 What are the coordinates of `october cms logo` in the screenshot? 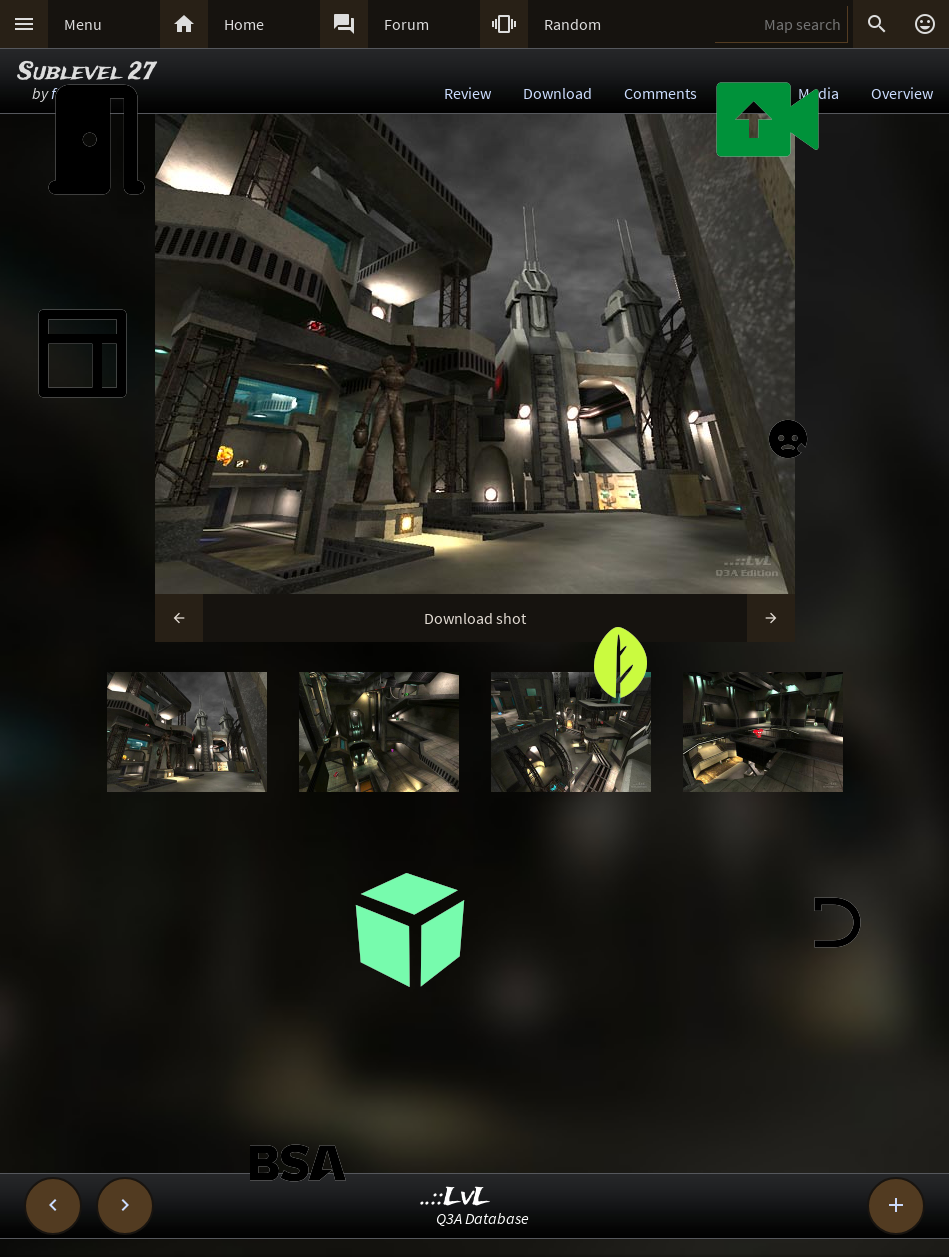 It's located at (620, 662).